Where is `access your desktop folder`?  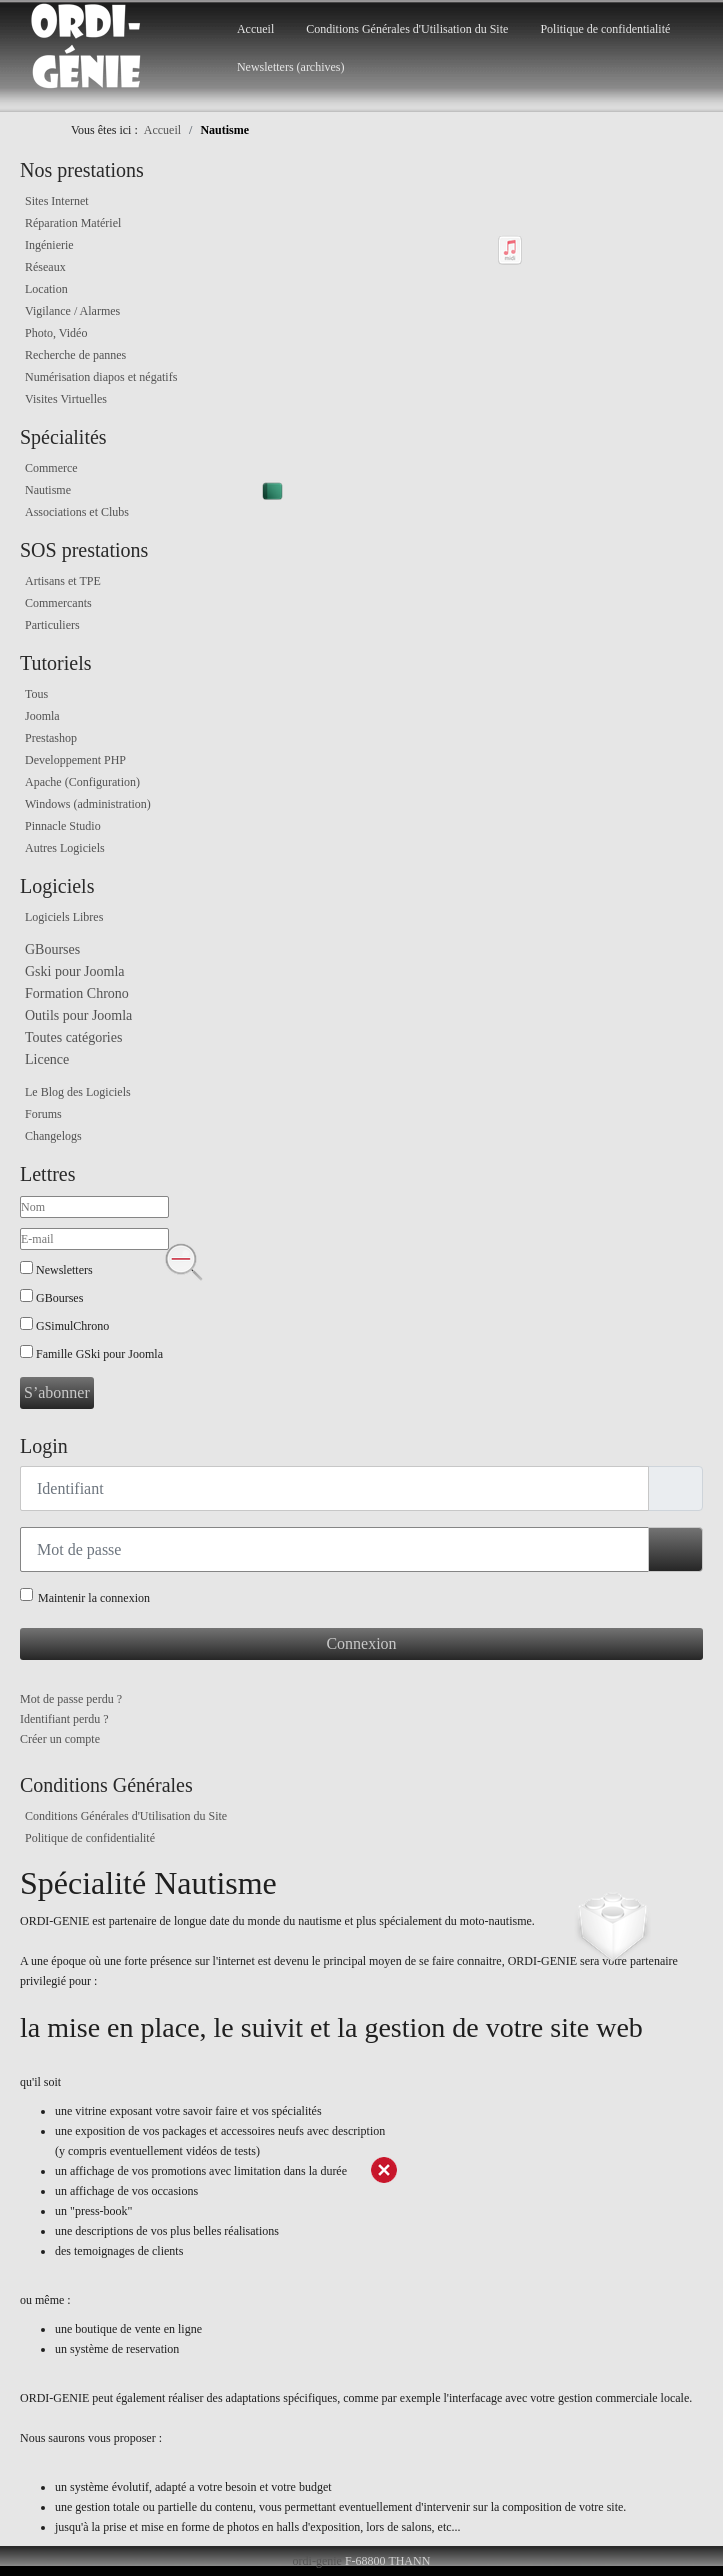 access your desktop folder is located at coordinates (272, 490).